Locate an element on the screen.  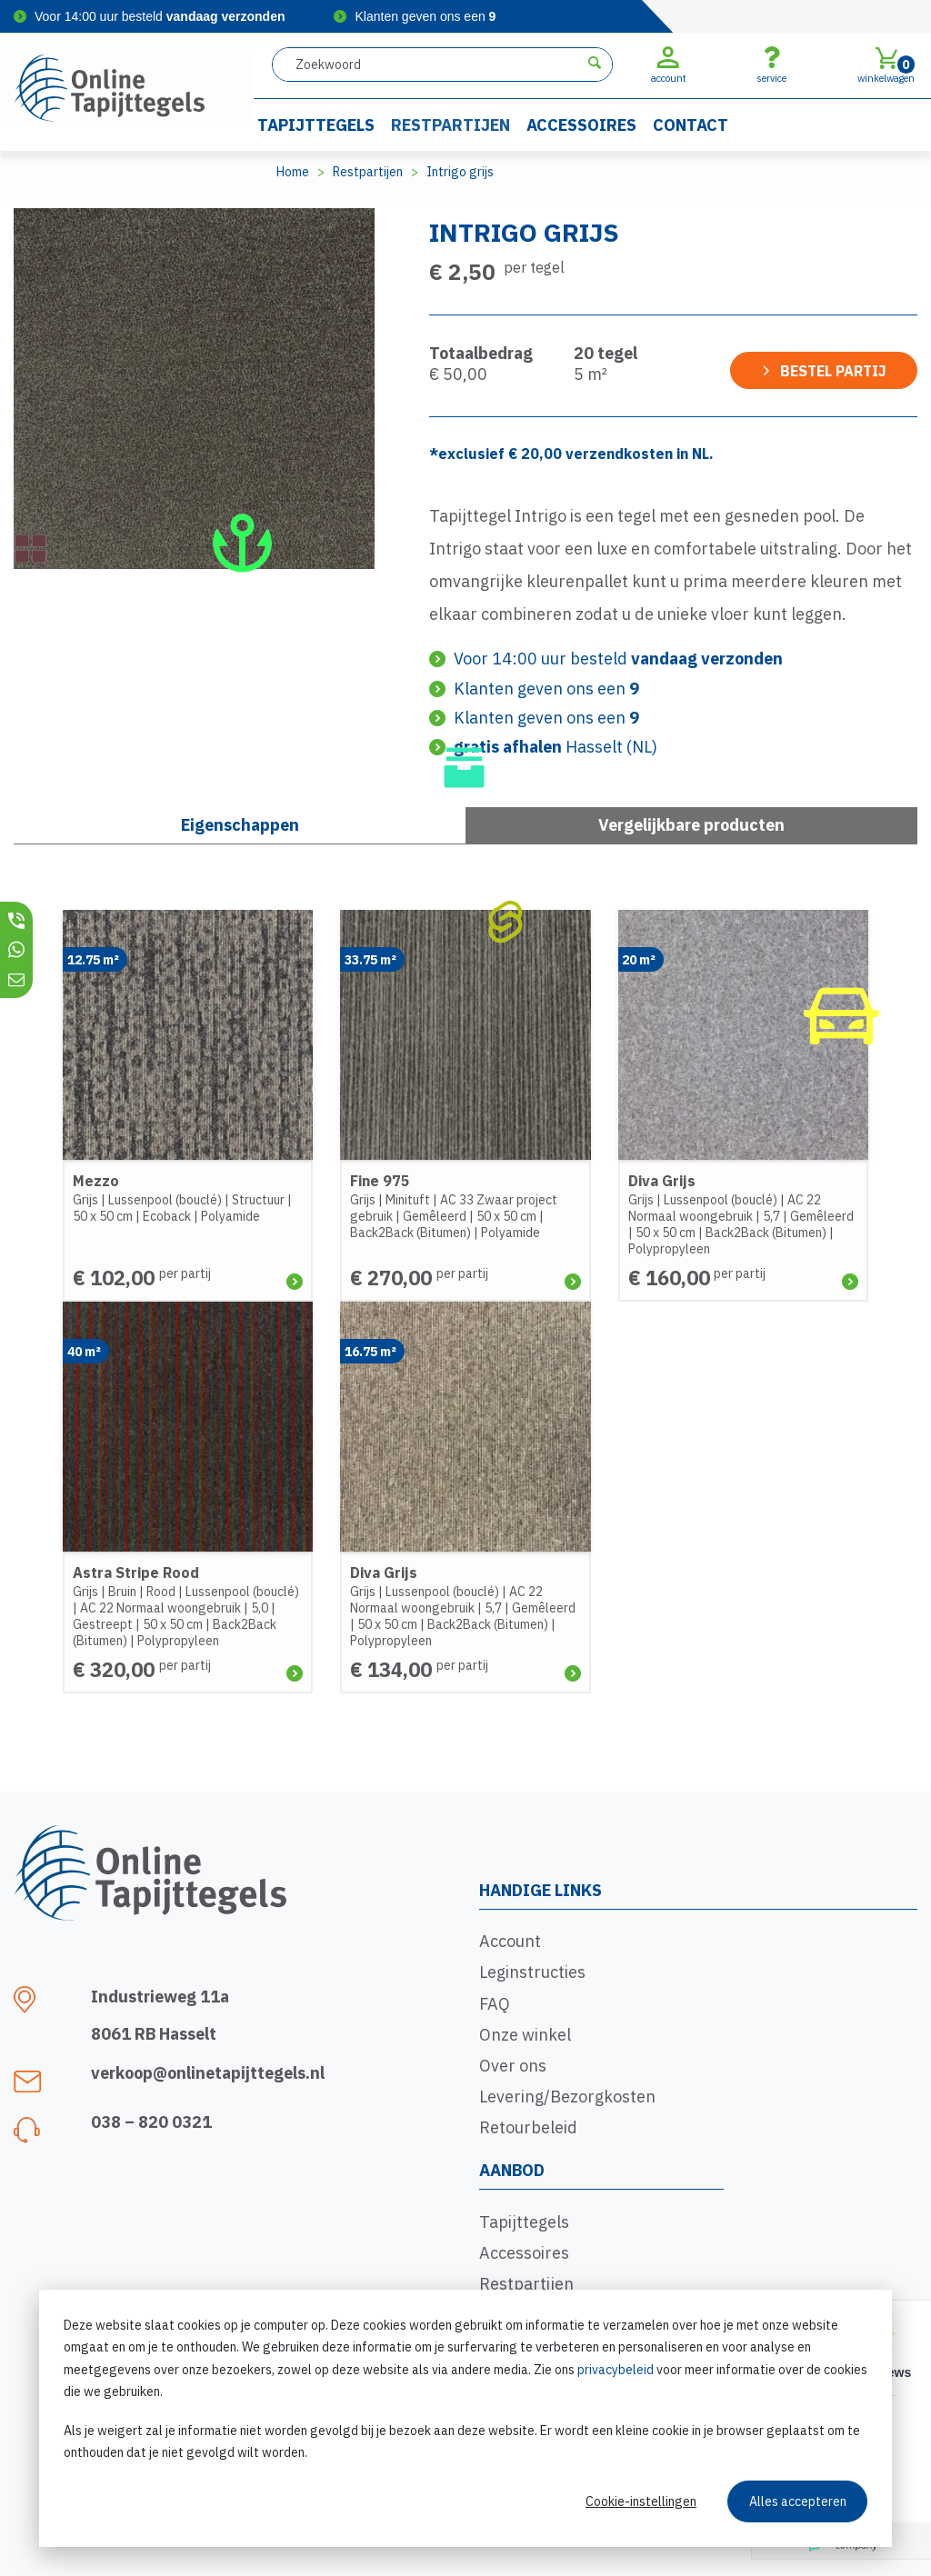
access marina or harbor locations is located at coordinates (242, 543).